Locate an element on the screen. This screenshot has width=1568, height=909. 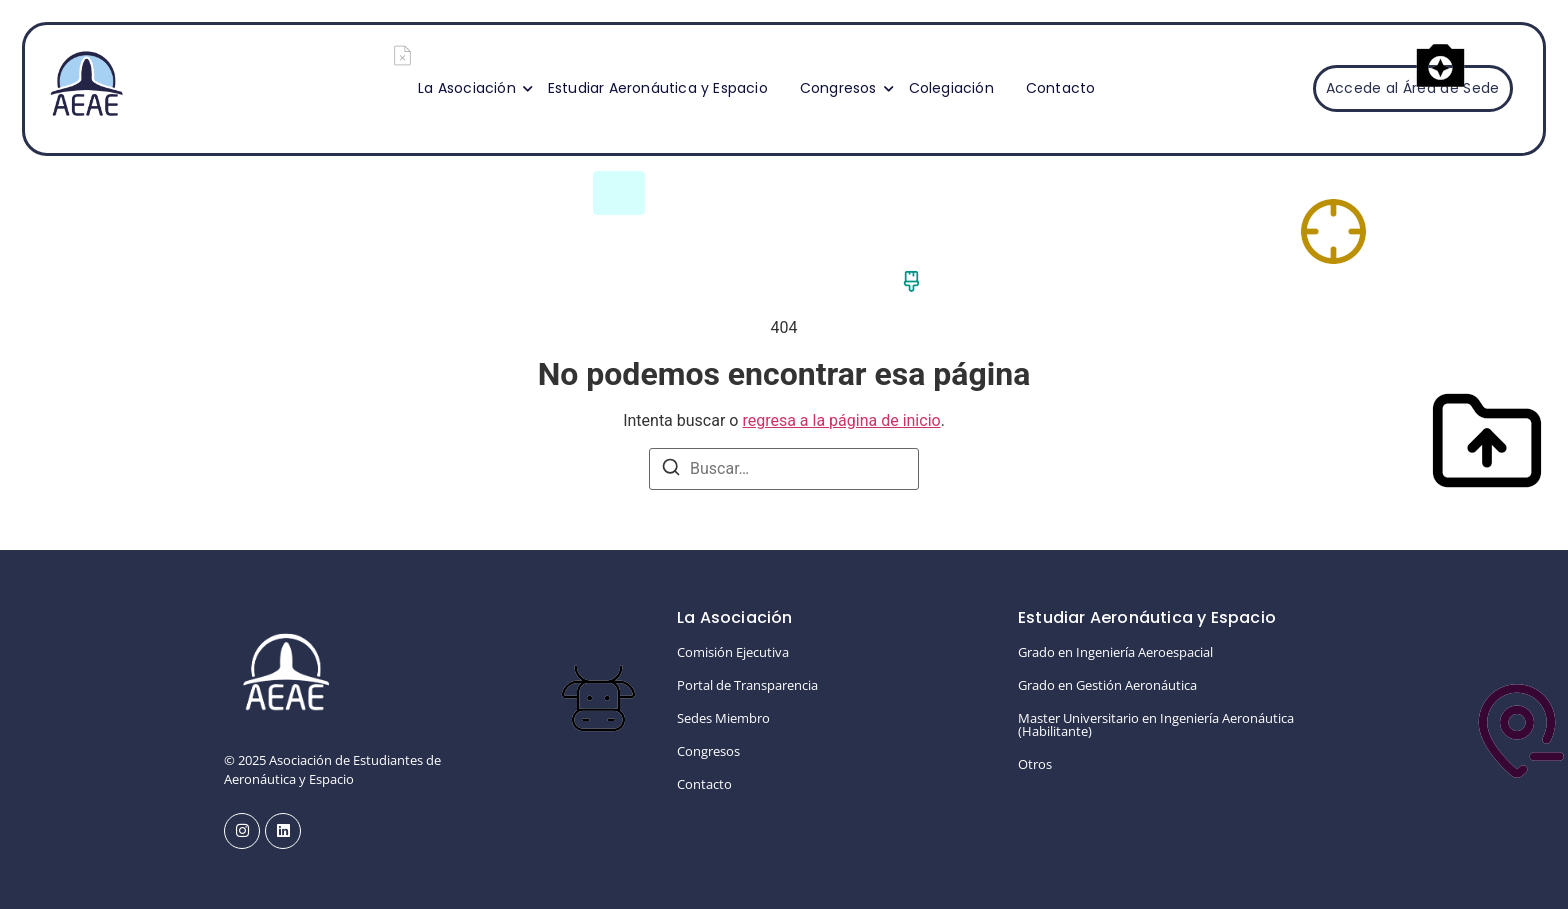
placeholder for image or media content is located at coordinates (619, 193).